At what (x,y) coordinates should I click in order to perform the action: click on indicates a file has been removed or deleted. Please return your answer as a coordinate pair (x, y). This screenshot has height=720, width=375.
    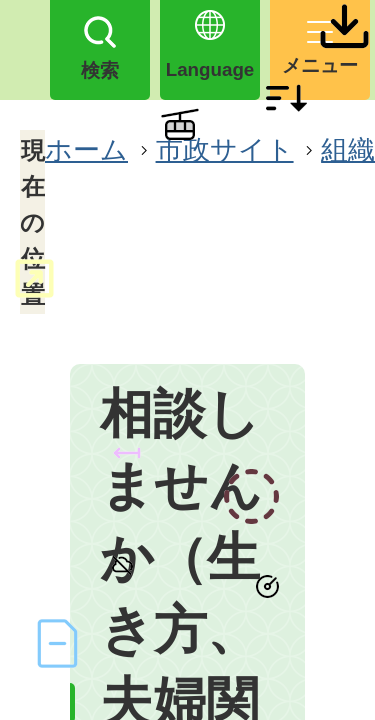
    Looking at the image, I should click on (57, 643).